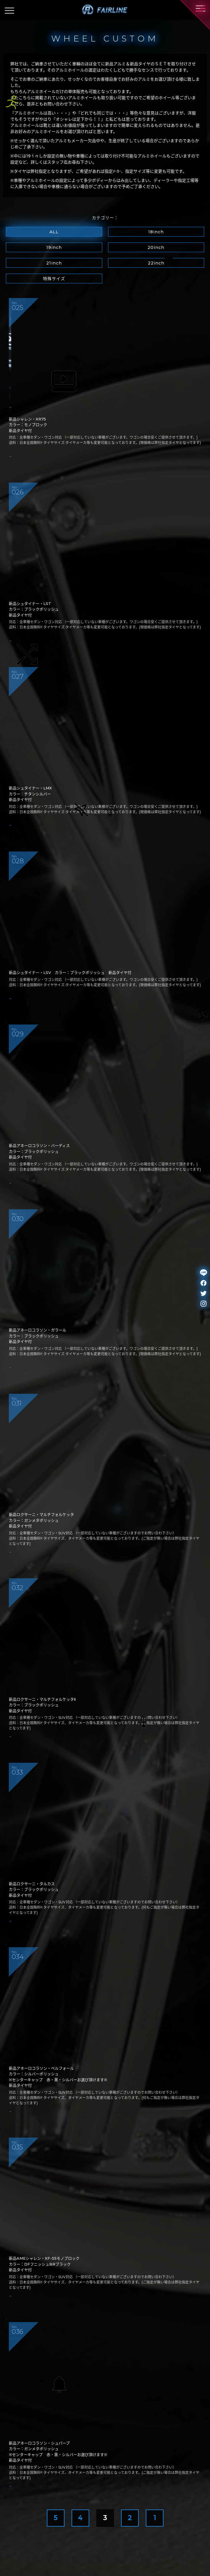 The height and width of the screenshot is (2576, 210). What do you see at coordinates (64, 381) in the screenshot?
I see `play or watch a video` at bounding box center [64, 381].